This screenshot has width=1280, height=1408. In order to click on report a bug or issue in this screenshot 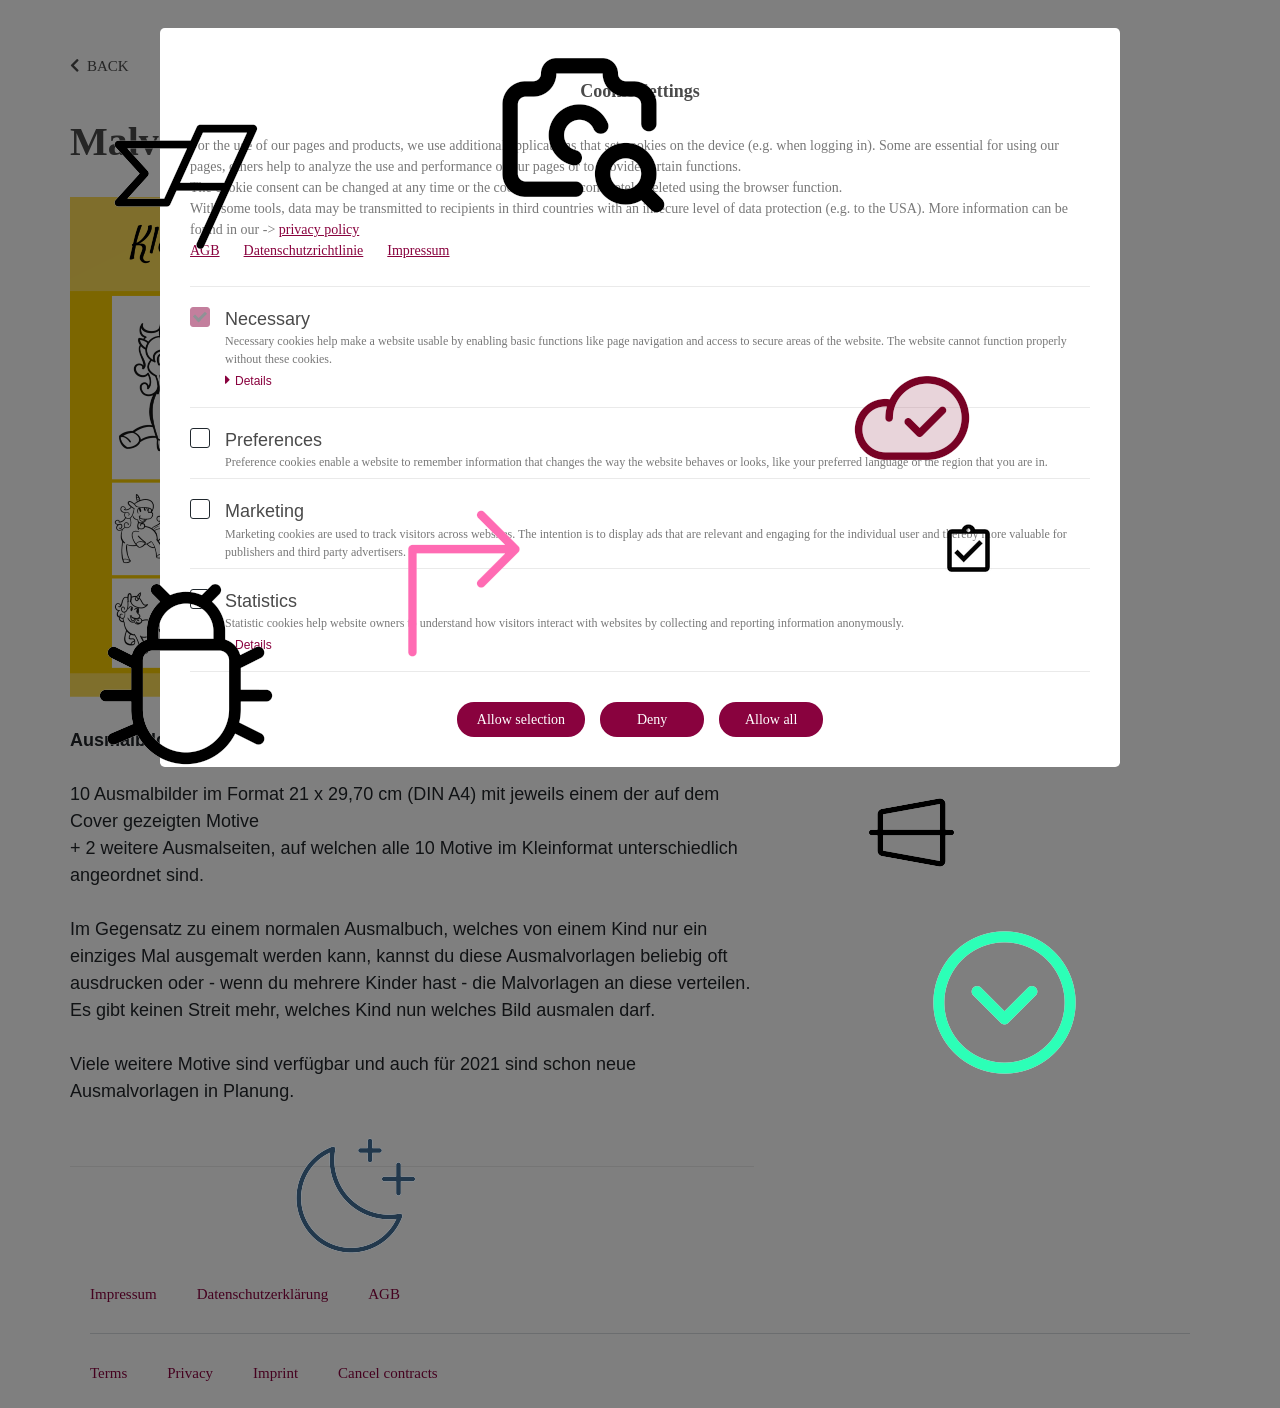, I will do `click(186, 678)`.